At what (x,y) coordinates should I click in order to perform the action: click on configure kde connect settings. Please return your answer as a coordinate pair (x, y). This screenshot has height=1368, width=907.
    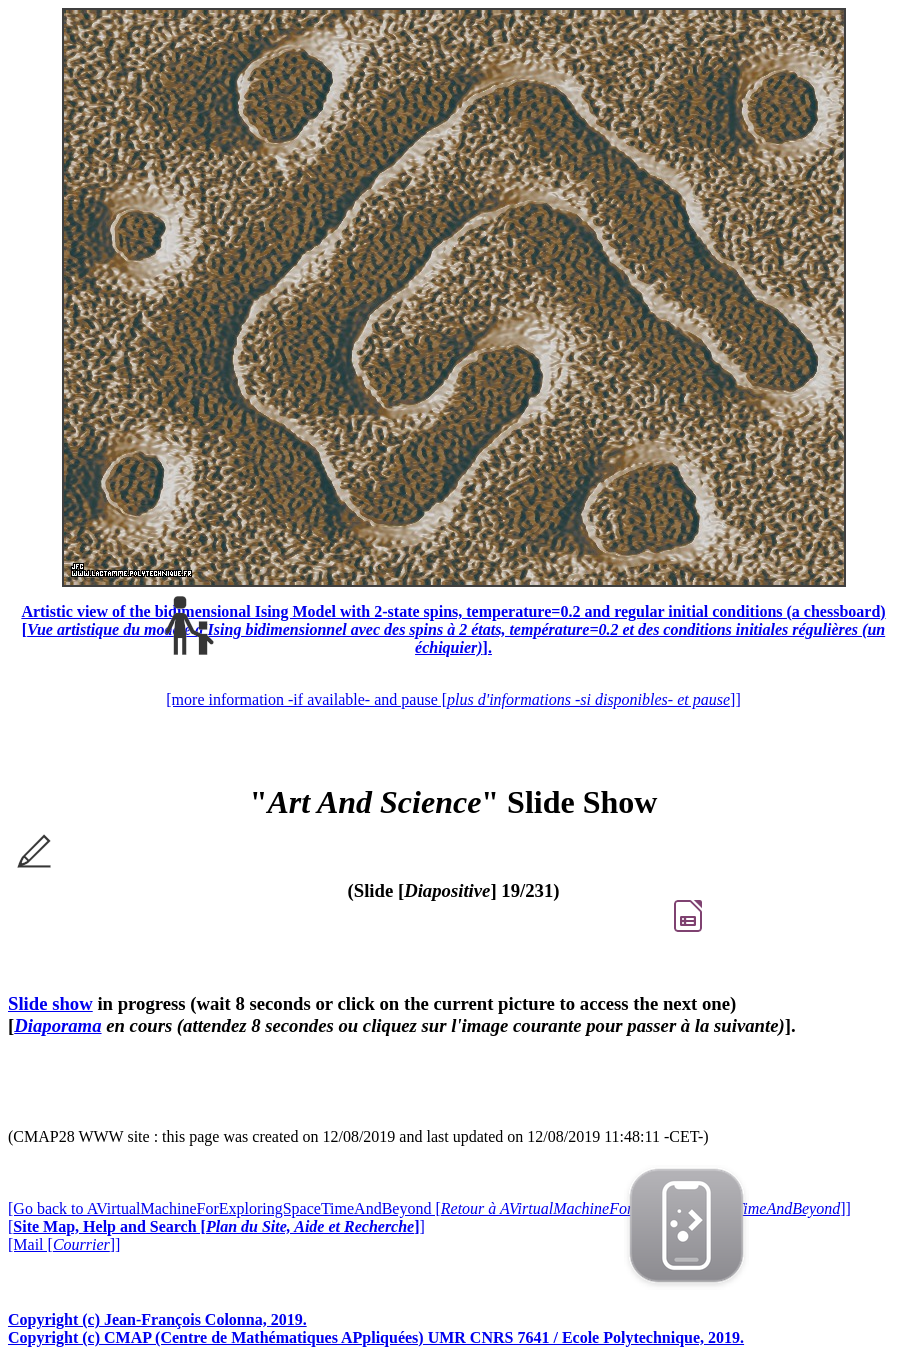
    Looking at the image, I should click on (686, 1227).